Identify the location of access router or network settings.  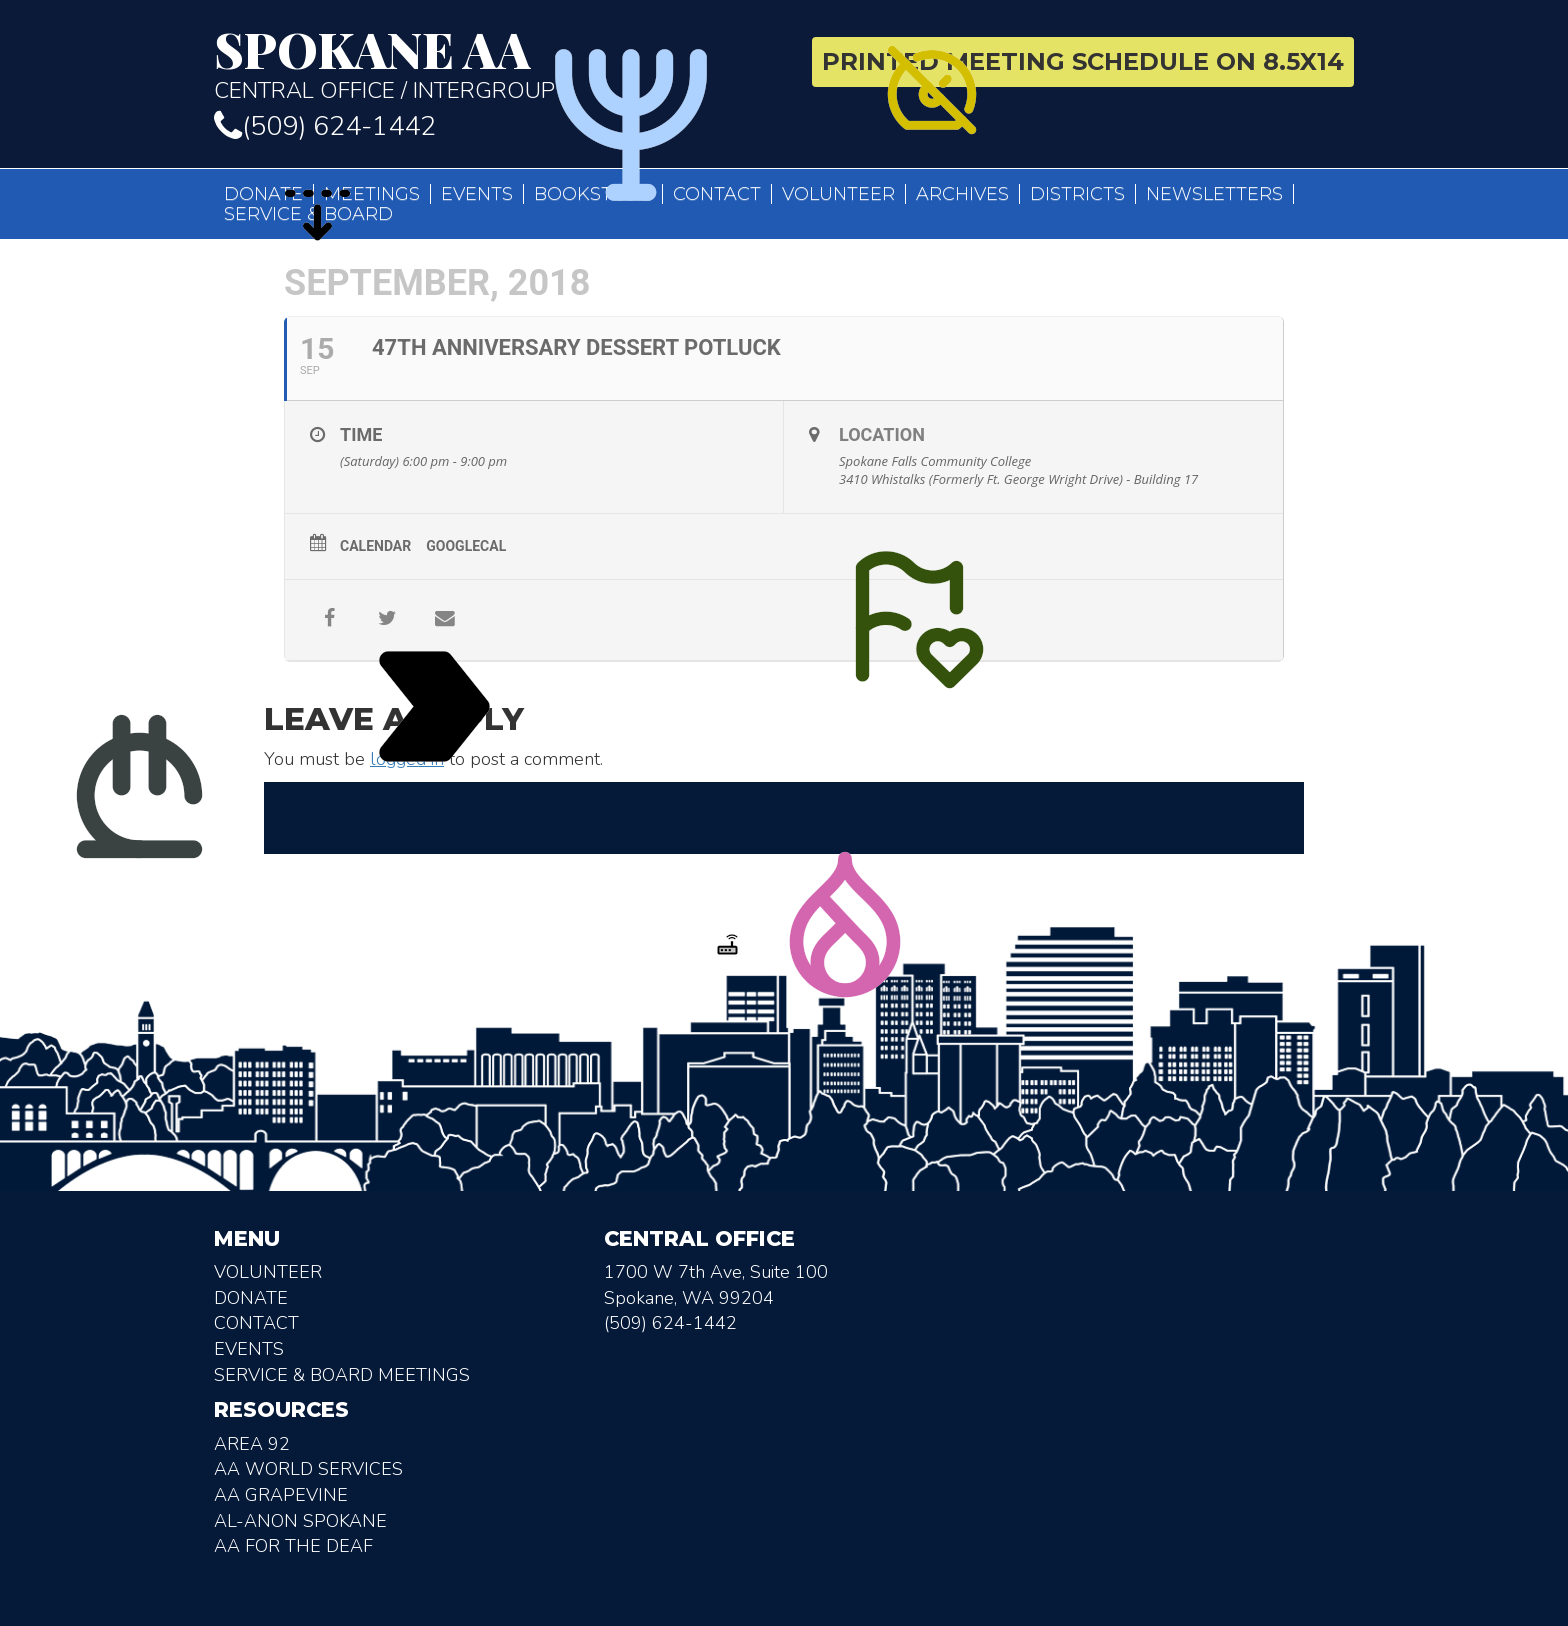
(727, 944).